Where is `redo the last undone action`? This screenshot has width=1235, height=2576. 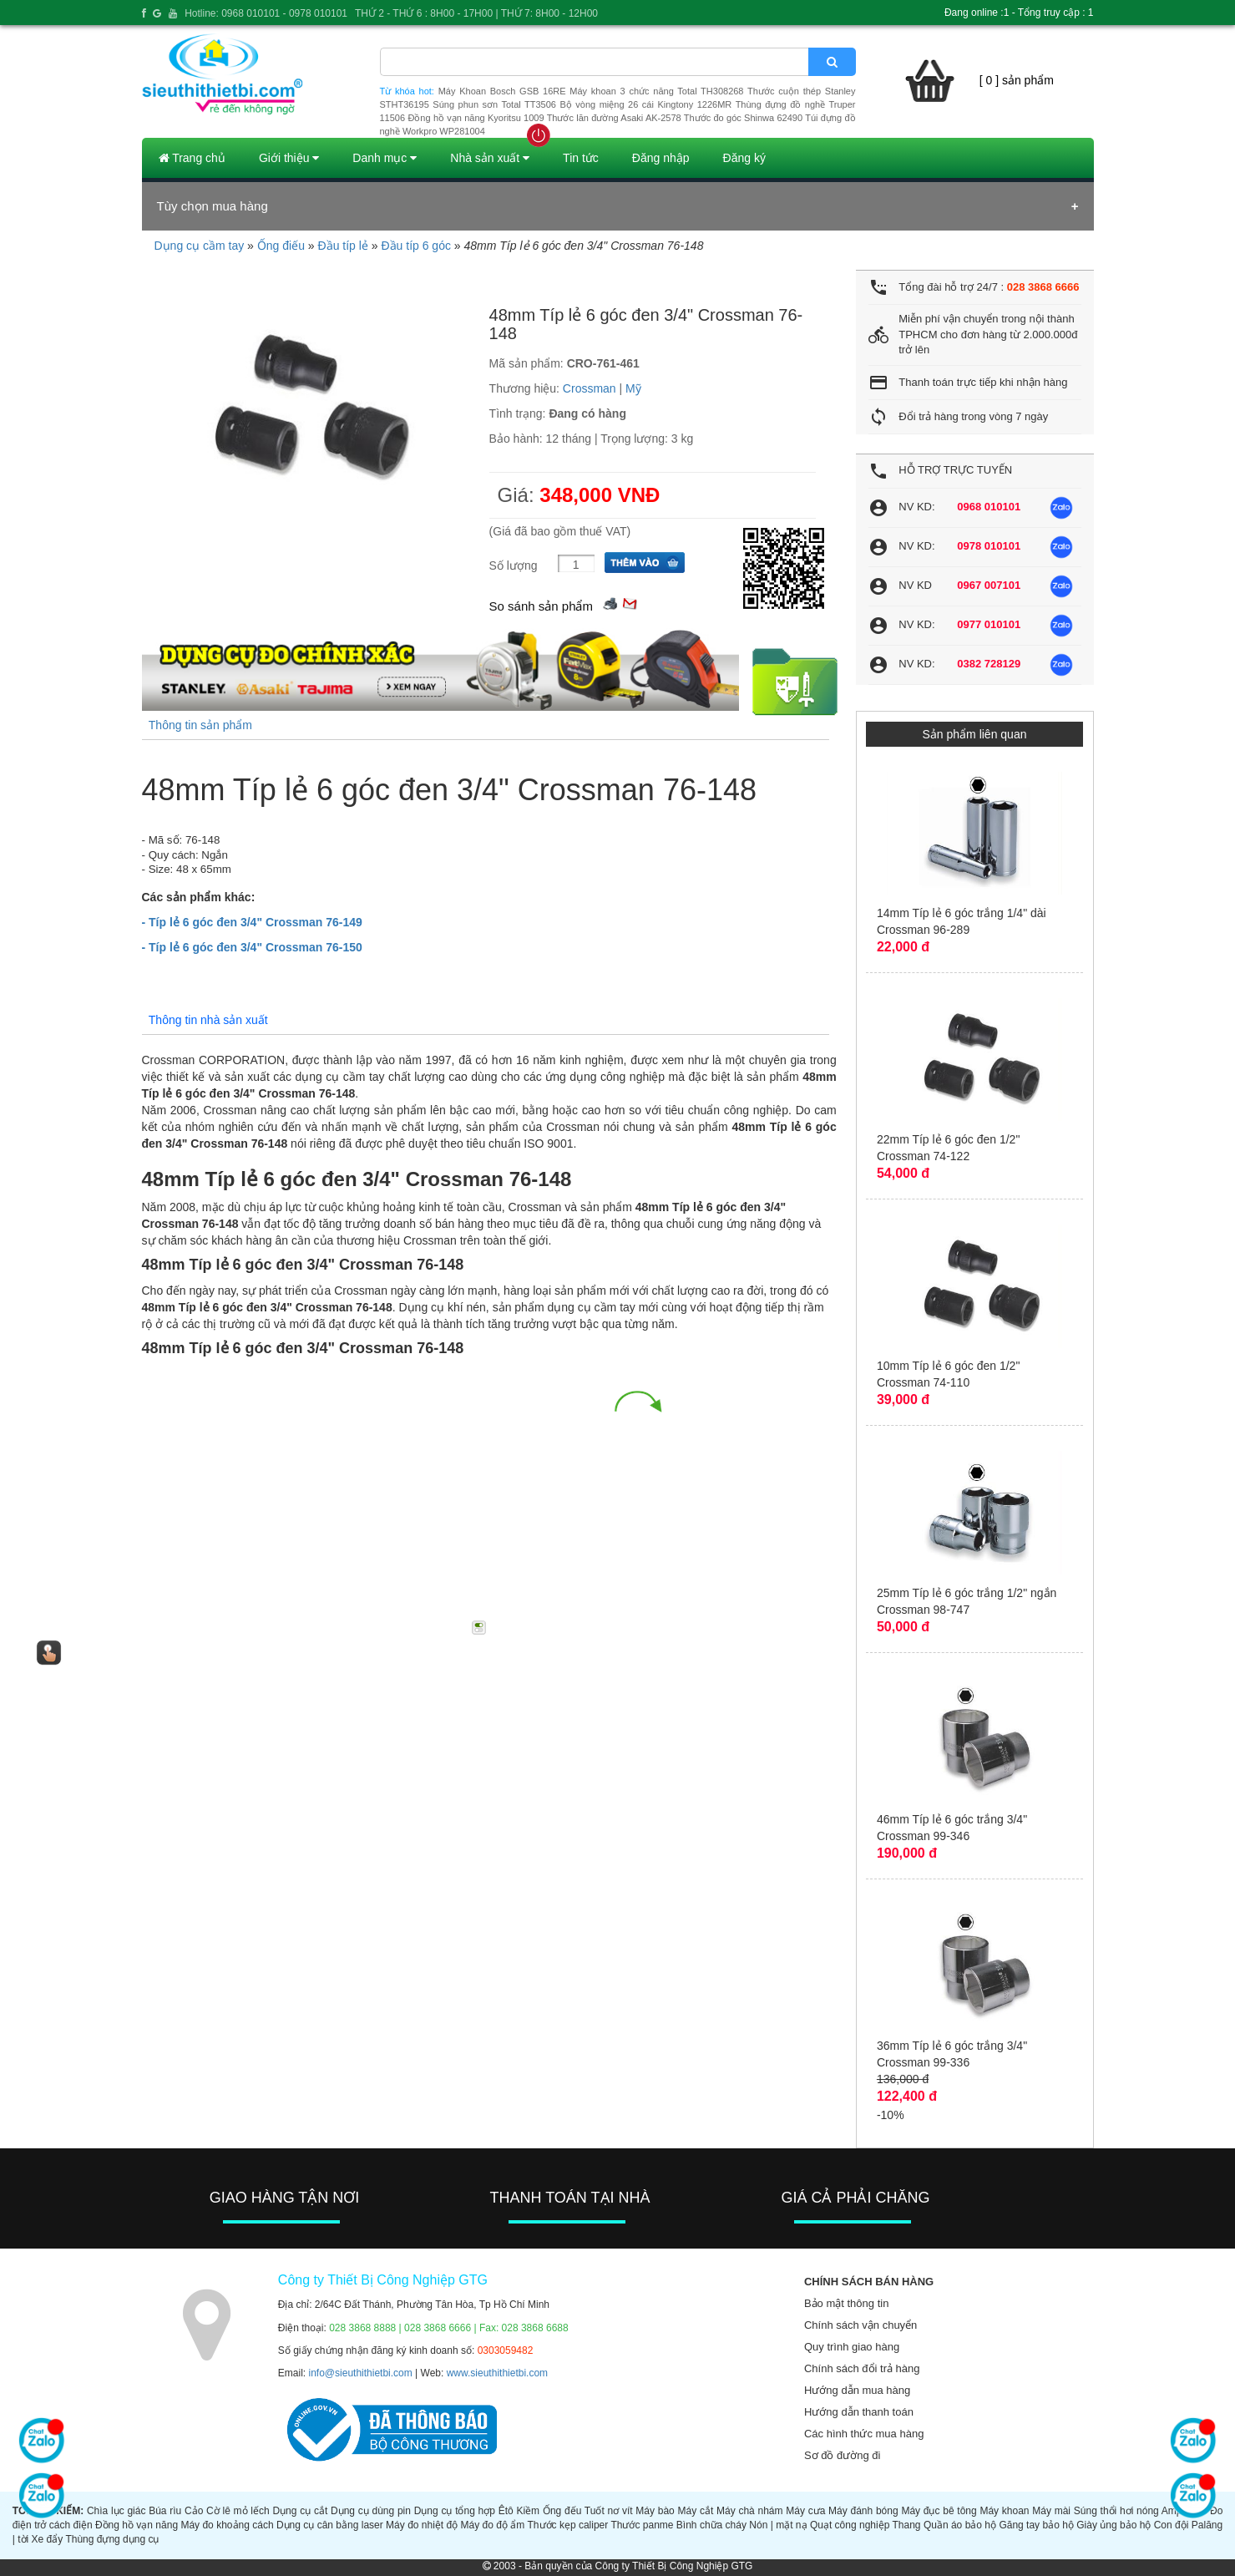
redo the last undone action is located at coordinates (638, 1401).